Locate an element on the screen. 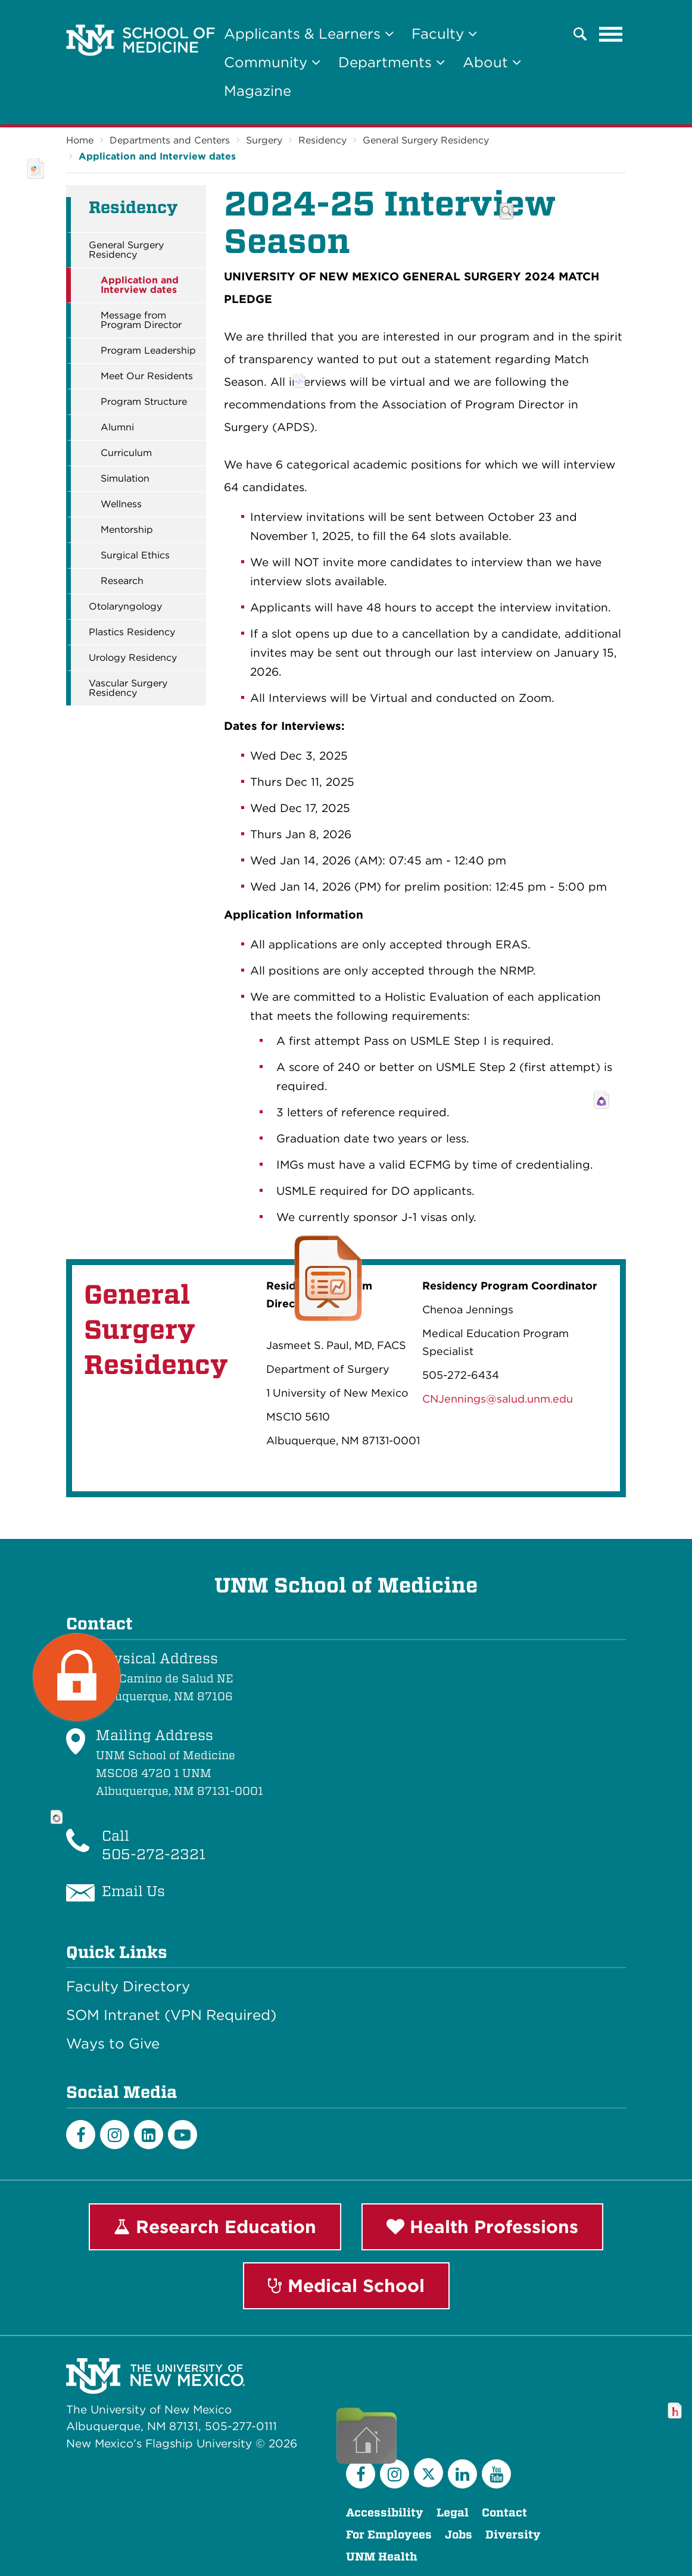 This screenshot has width=692, height=2576. indicates a JSON file type is located at coordinates (57, 1817).